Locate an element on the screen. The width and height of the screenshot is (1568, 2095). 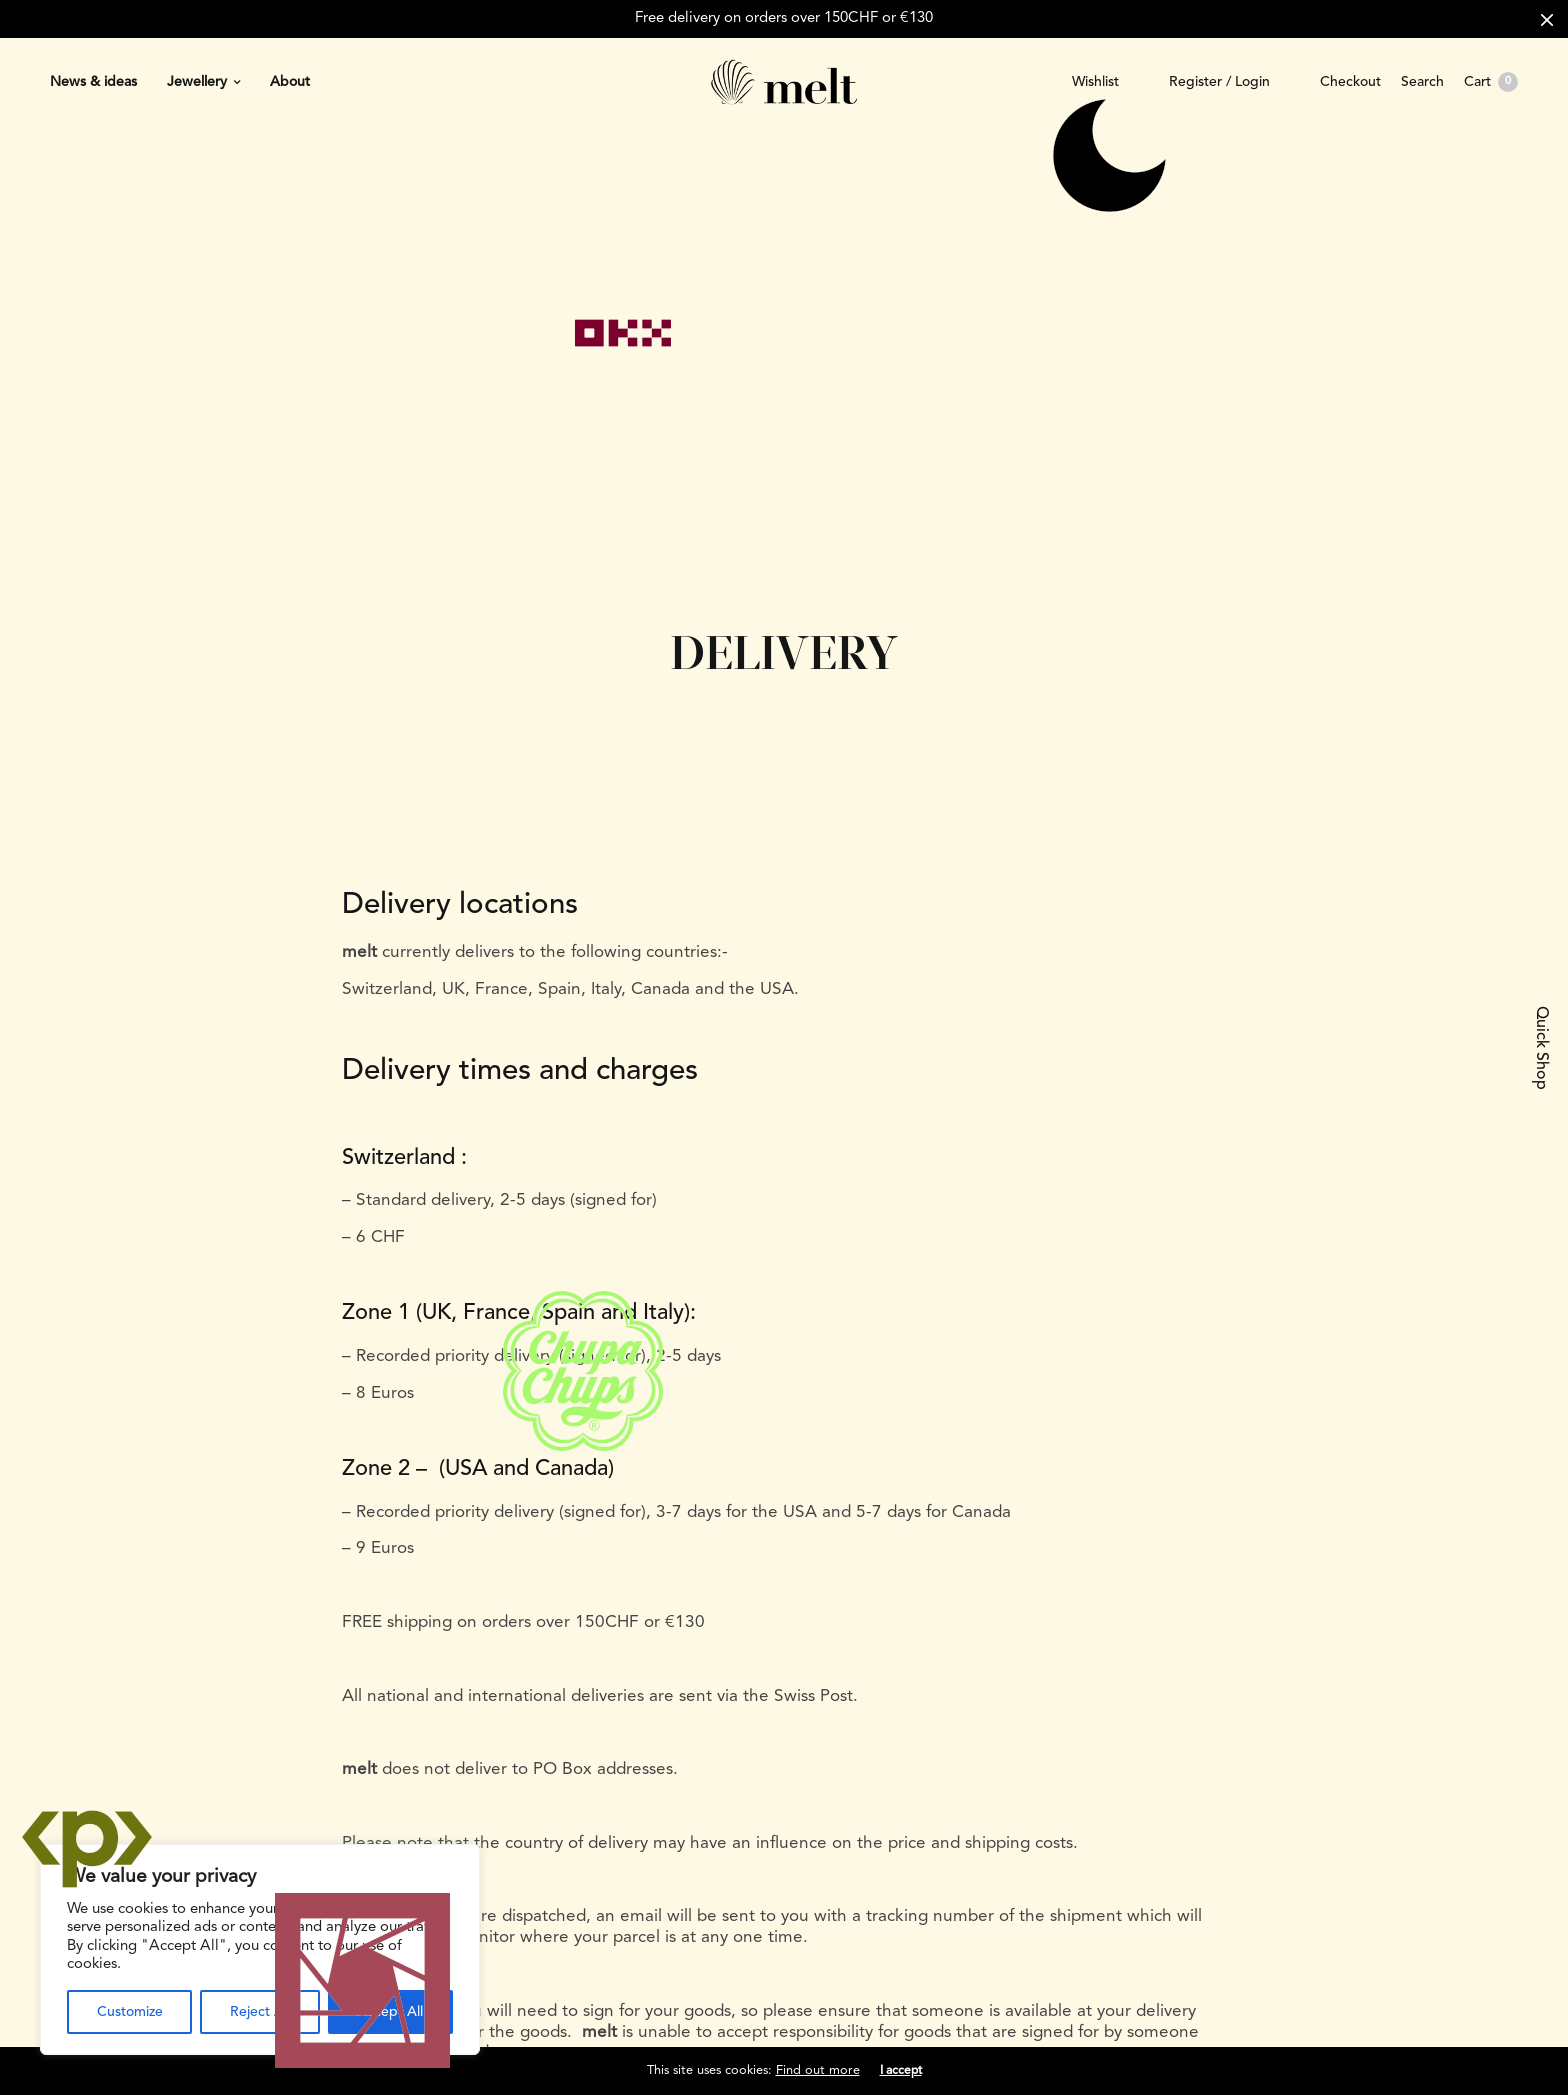
toggle dark mode or night theme is located at coordinates (1109, 155).